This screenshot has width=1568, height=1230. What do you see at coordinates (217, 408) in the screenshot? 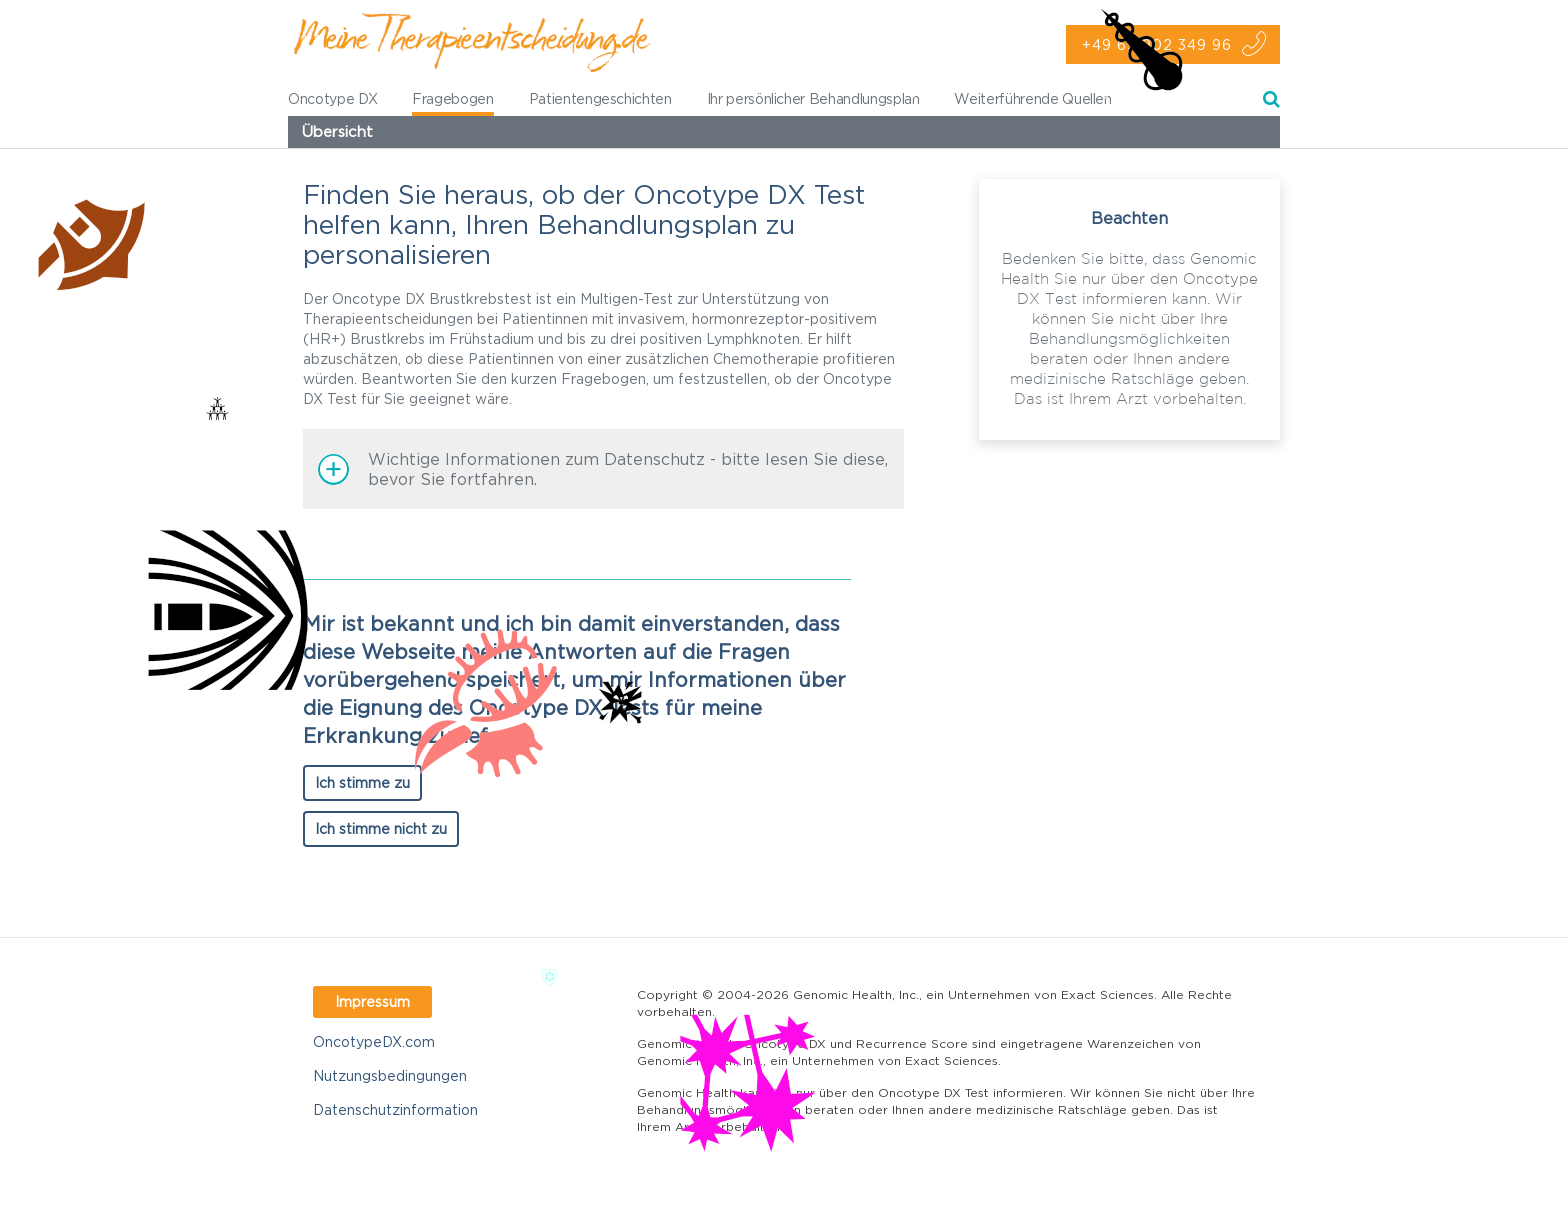
I see `view team hierarchy or organization structure` at bounding box center [217, 408].